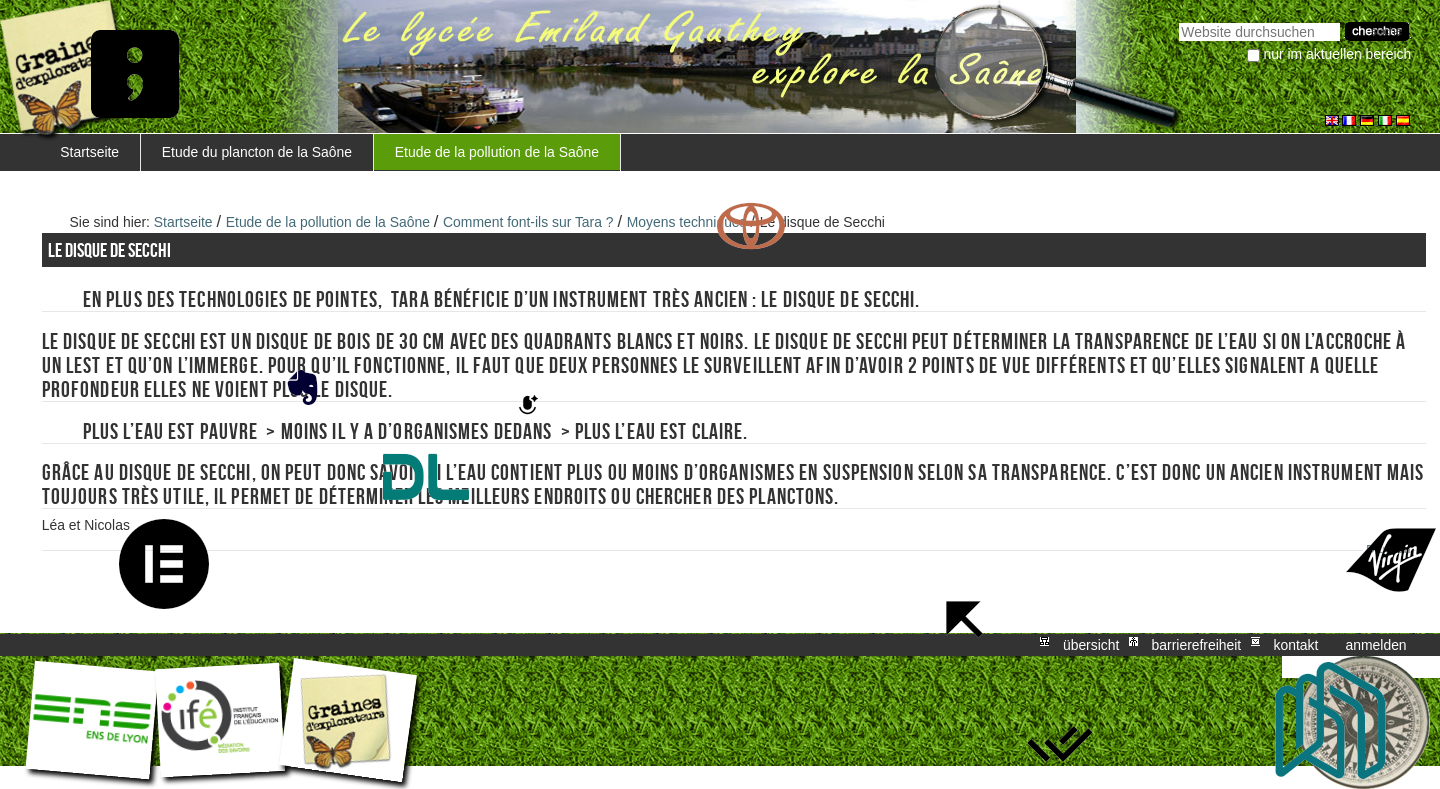 The width and height of the screenshot is (1440, 789). Describe the element at coordinates (135, 74) in the screenshot. I see `open tldraw whiteboard application` at that location.